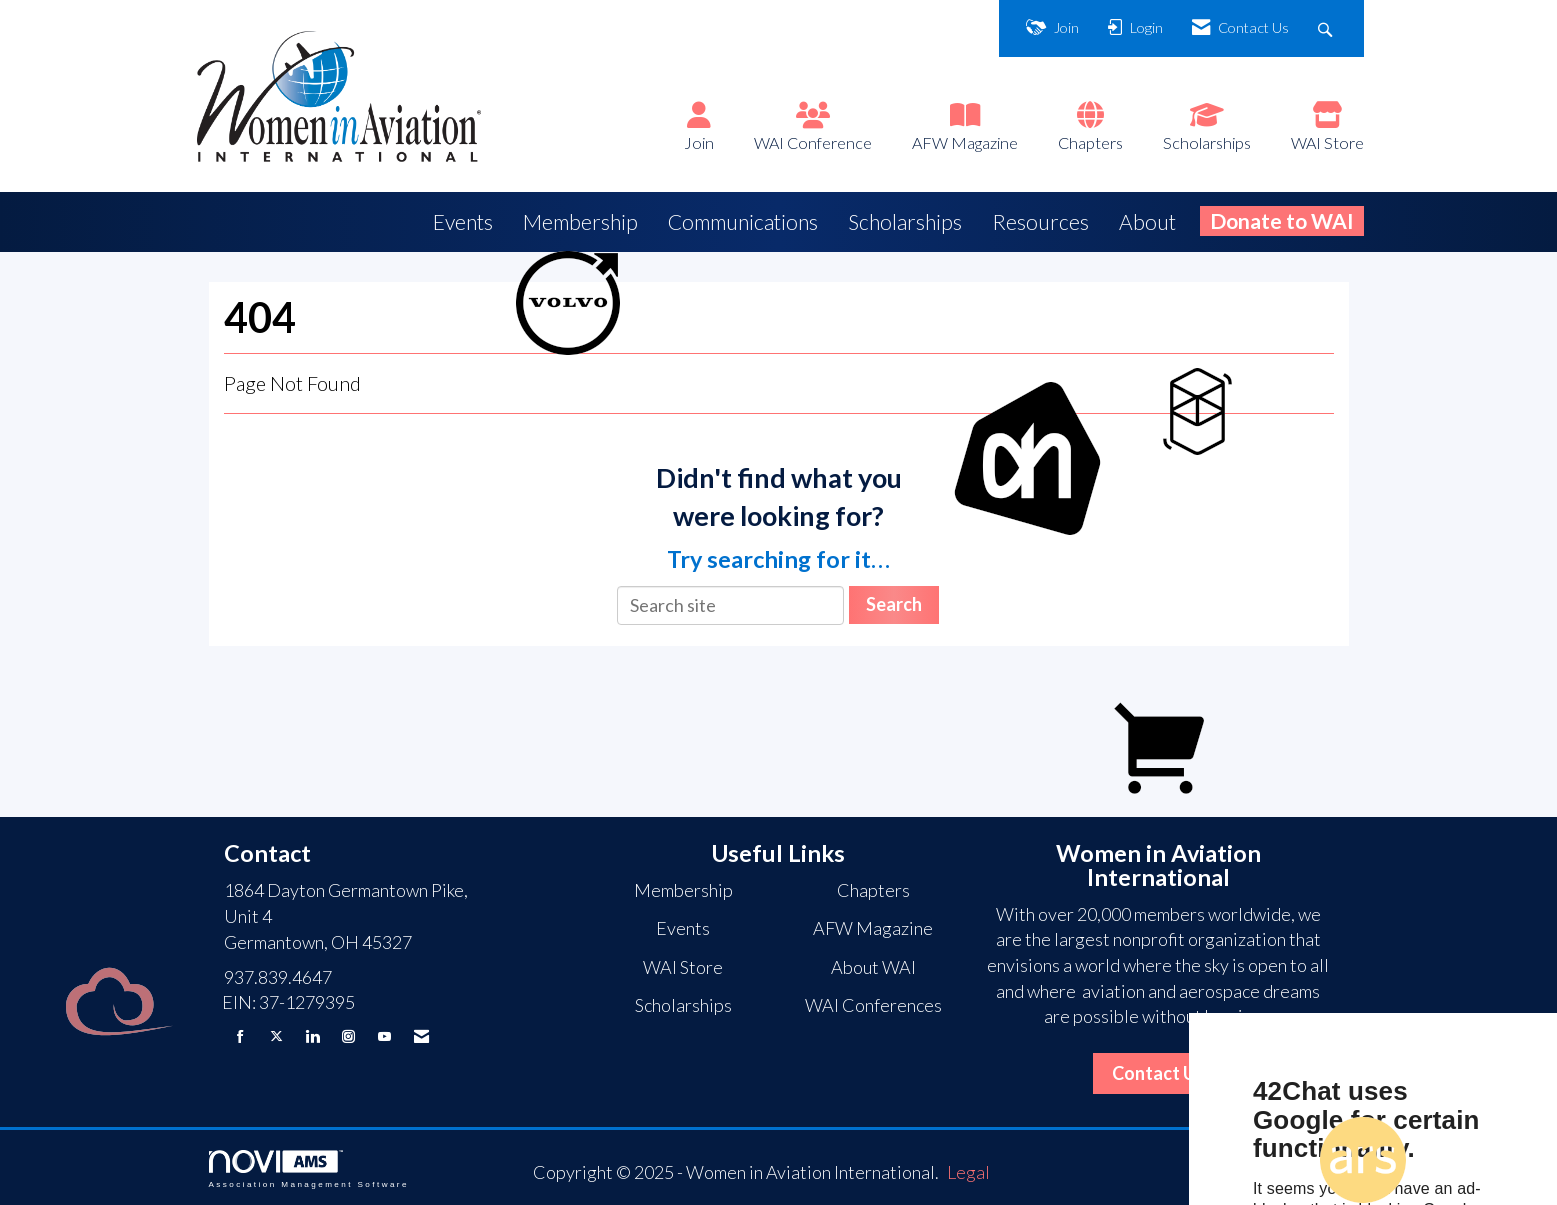 This screenshot has height=1205, width=1557. What do you see at coordinates (568, 303) in the screenshot?
I see `Volvo brand logo` at bounding box center [568, 303].